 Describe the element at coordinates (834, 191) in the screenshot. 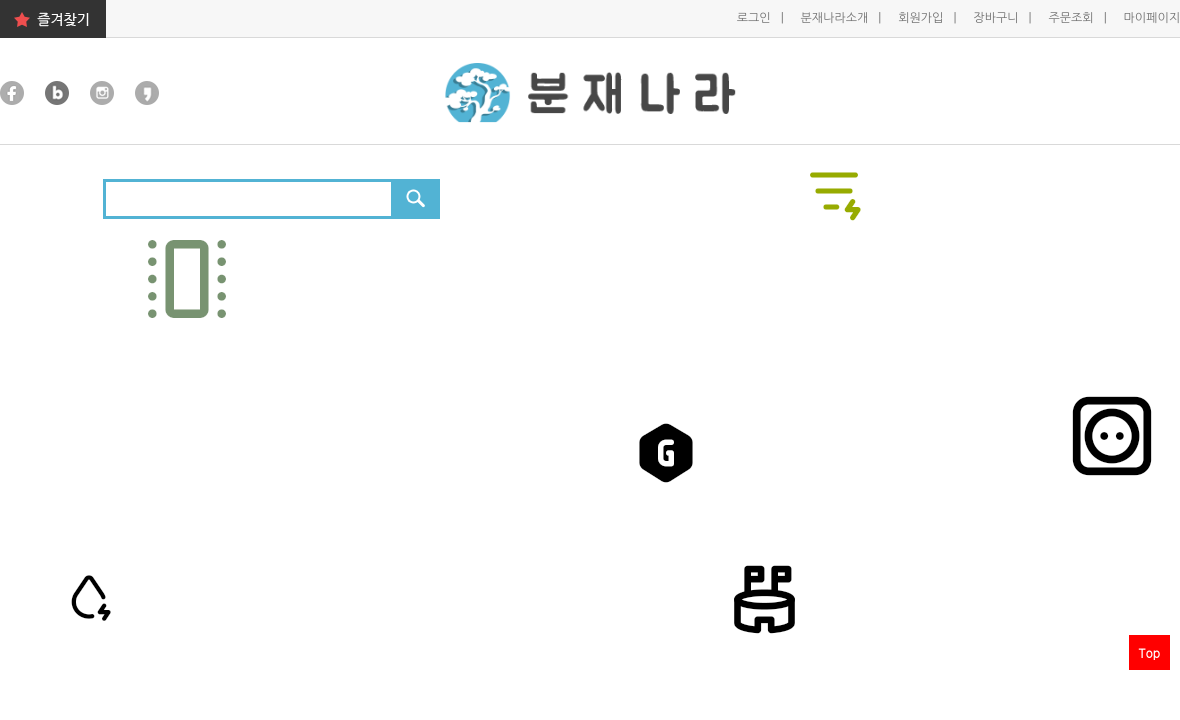

I see `apply quick filter settings` at that location.